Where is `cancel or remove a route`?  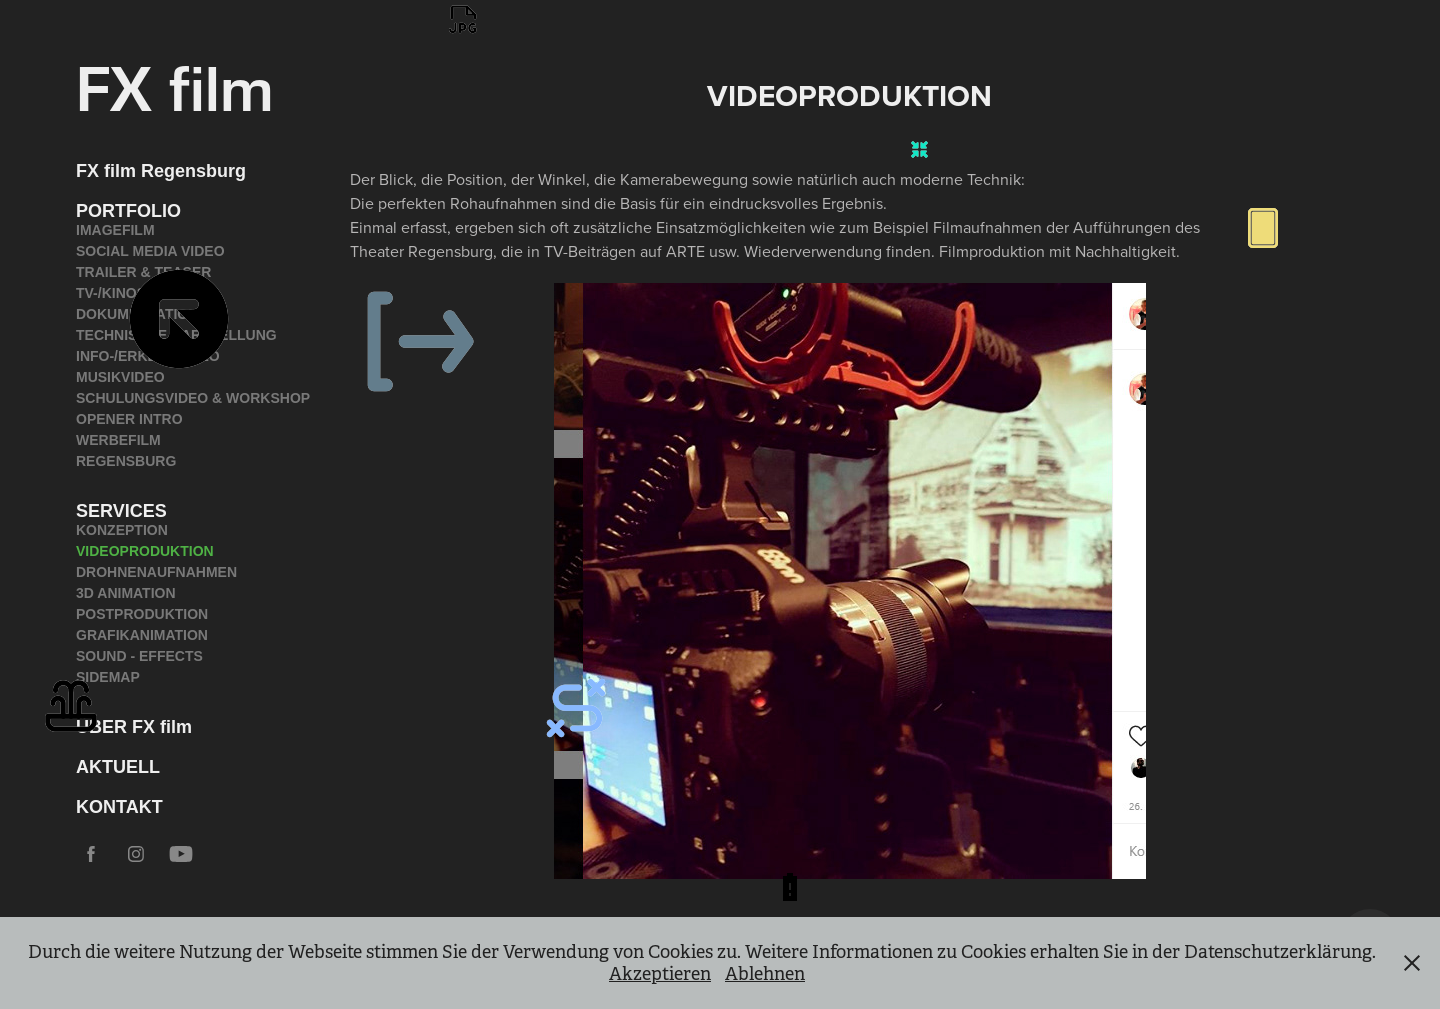
cancel or remove a route is located at coordinates (576, 708).